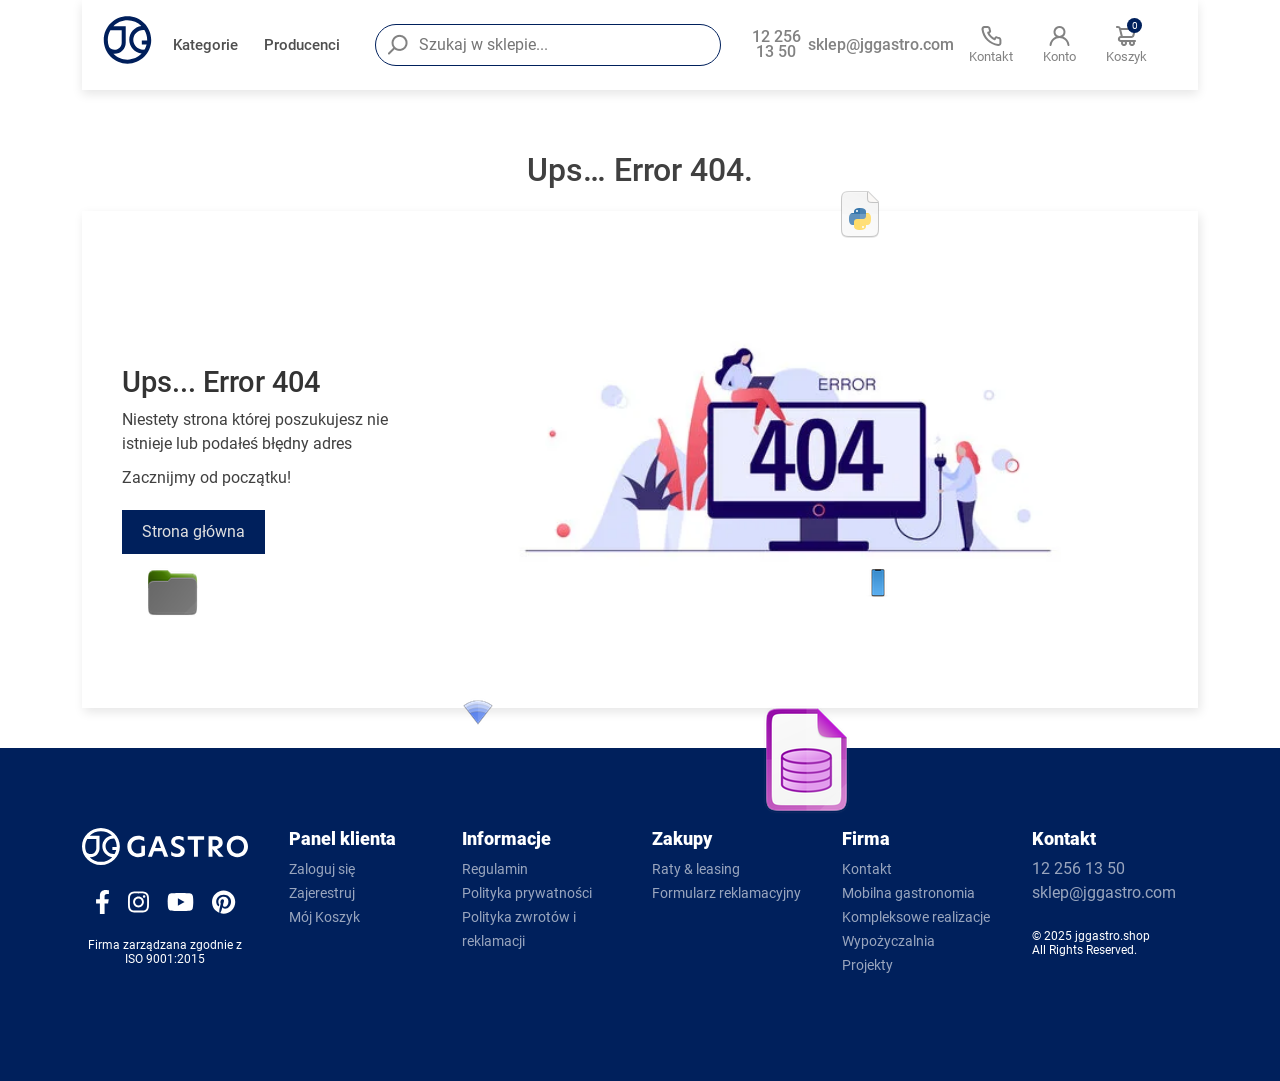  What do you see at coordinates (806, 759) in the screenshot?
I see `libreoffice base database template file` at bounding box center [806, 759].